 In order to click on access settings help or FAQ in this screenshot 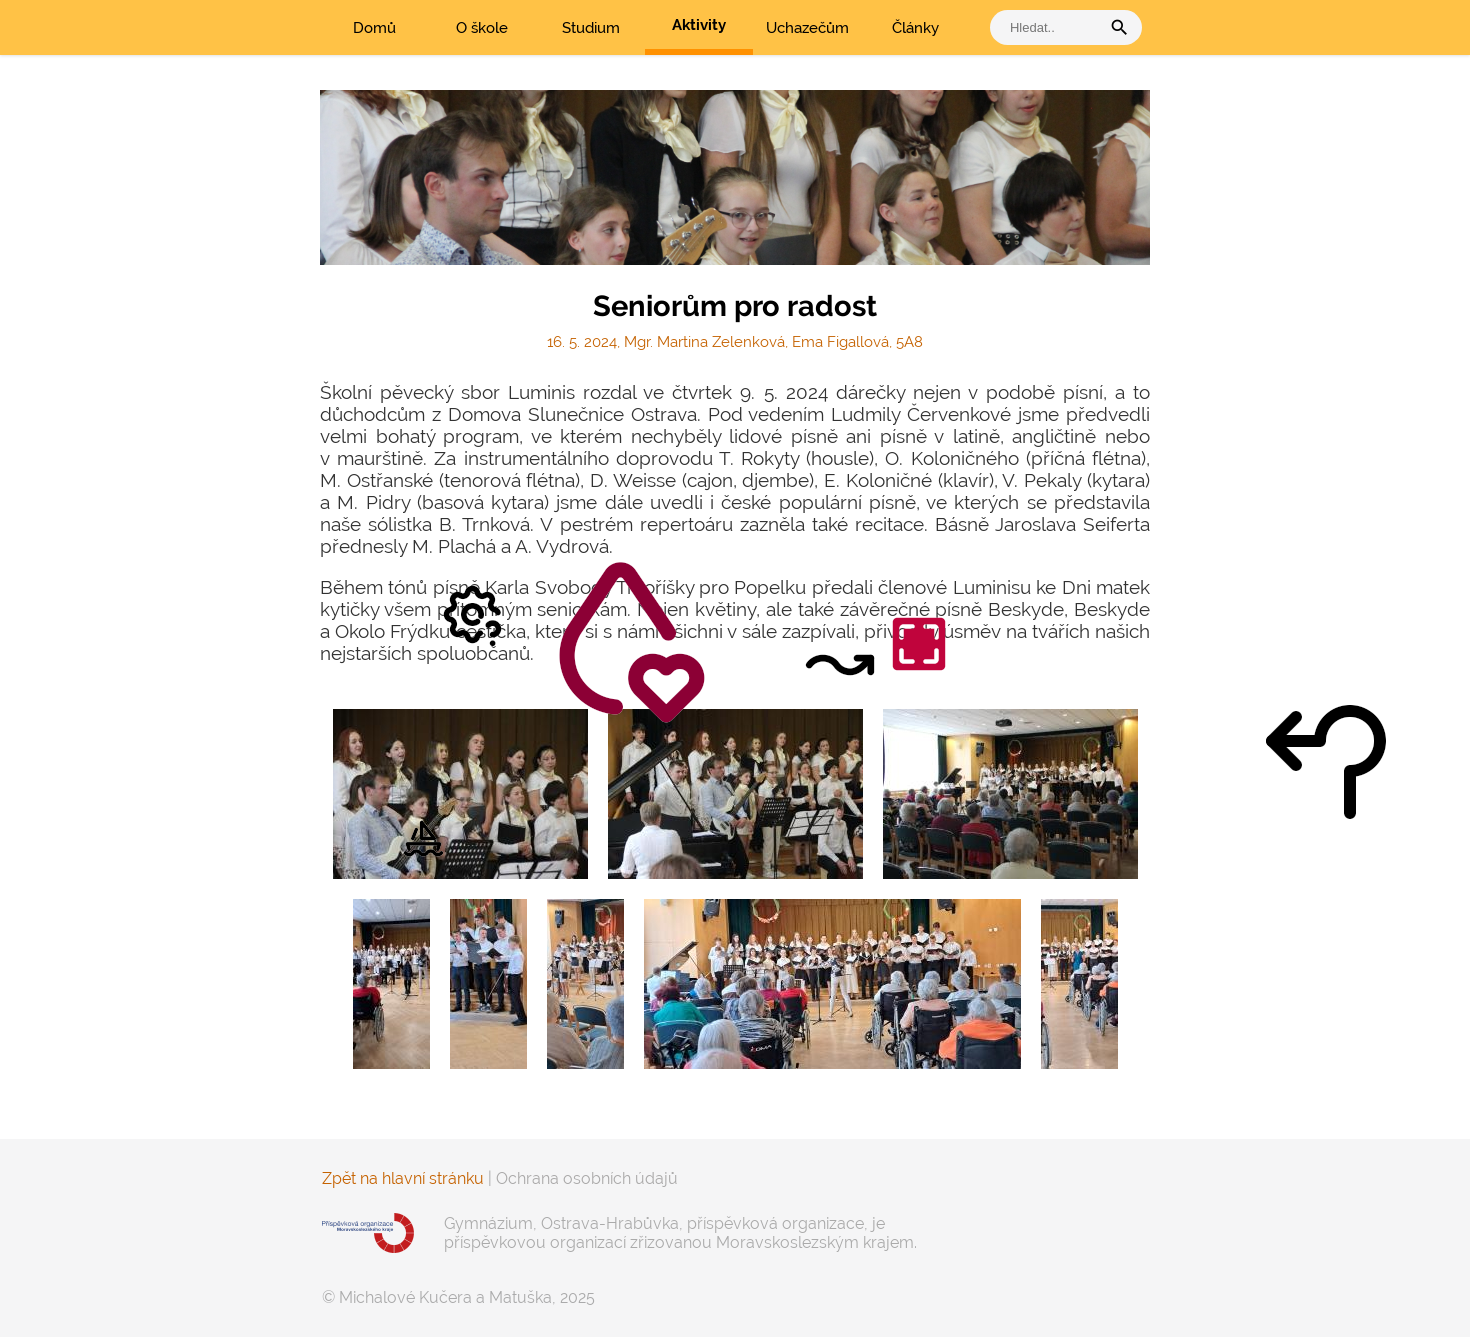, I will do `click(472, 614)`.